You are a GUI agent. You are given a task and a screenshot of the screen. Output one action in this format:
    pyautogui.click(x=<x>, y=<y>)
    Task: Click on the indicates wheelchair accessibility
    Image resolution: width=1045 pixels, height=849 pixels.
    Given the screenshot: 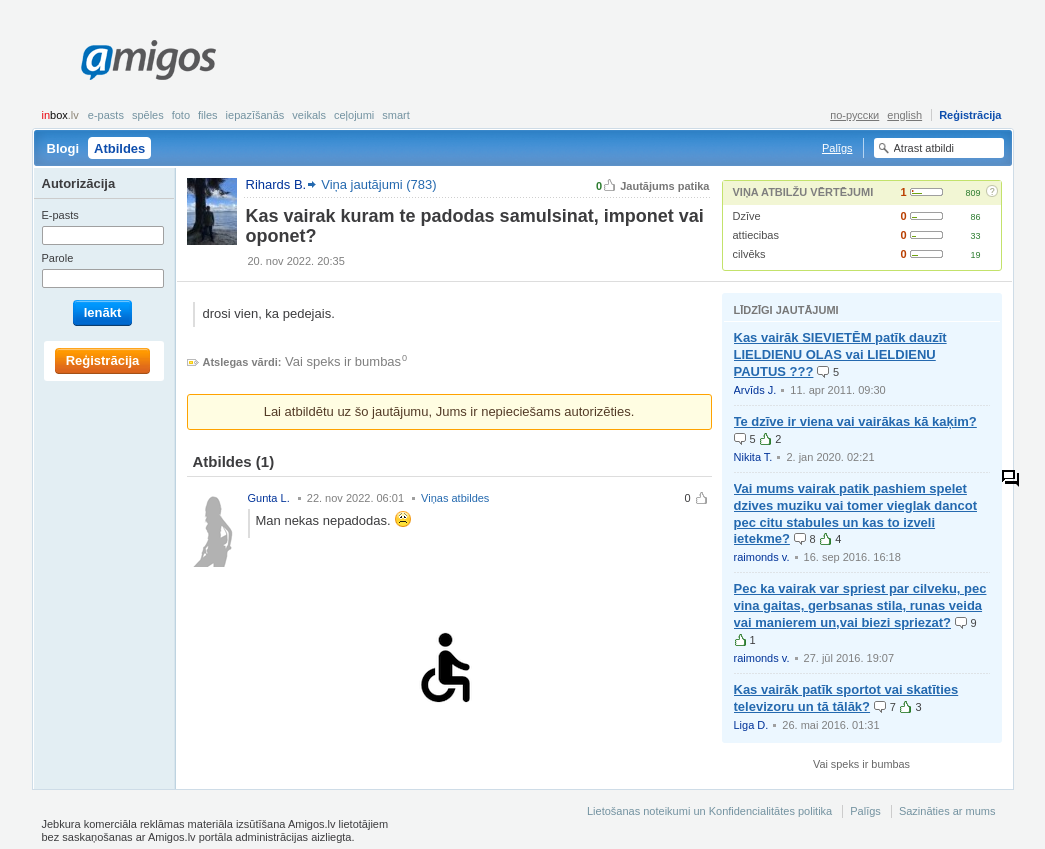 What is the action you would take?
    pyautogui.click(x=445, y=667)
    